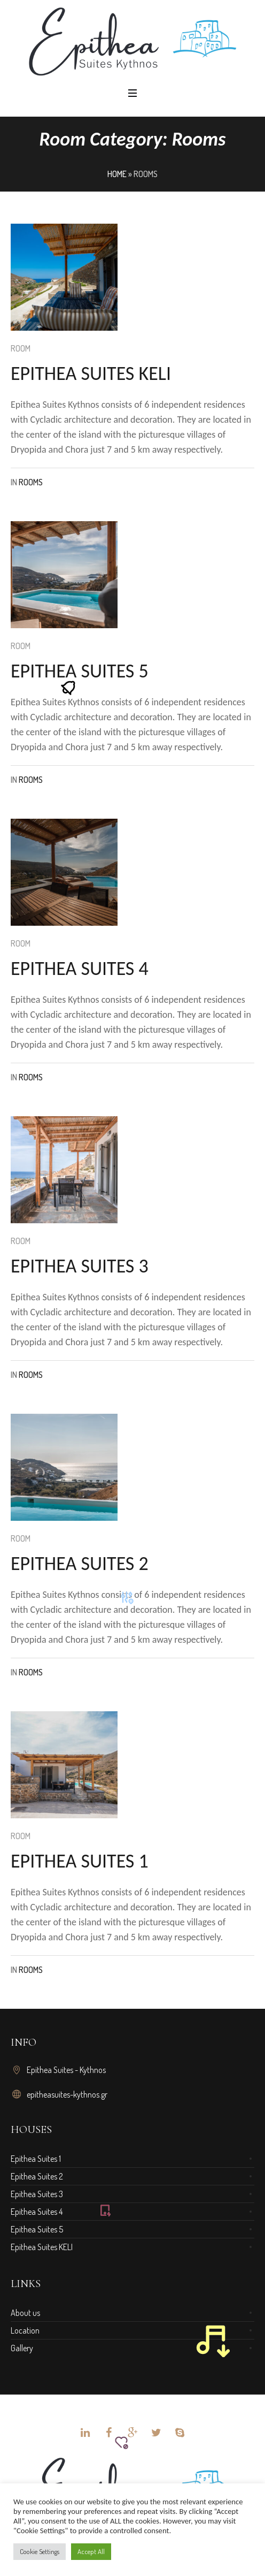 The height and width of the screenshot is (2576, 265). What do you see at coordinates (105, 2210) in the screenshot?
I see `tablet charging status` at bounding box center [105, 2210].